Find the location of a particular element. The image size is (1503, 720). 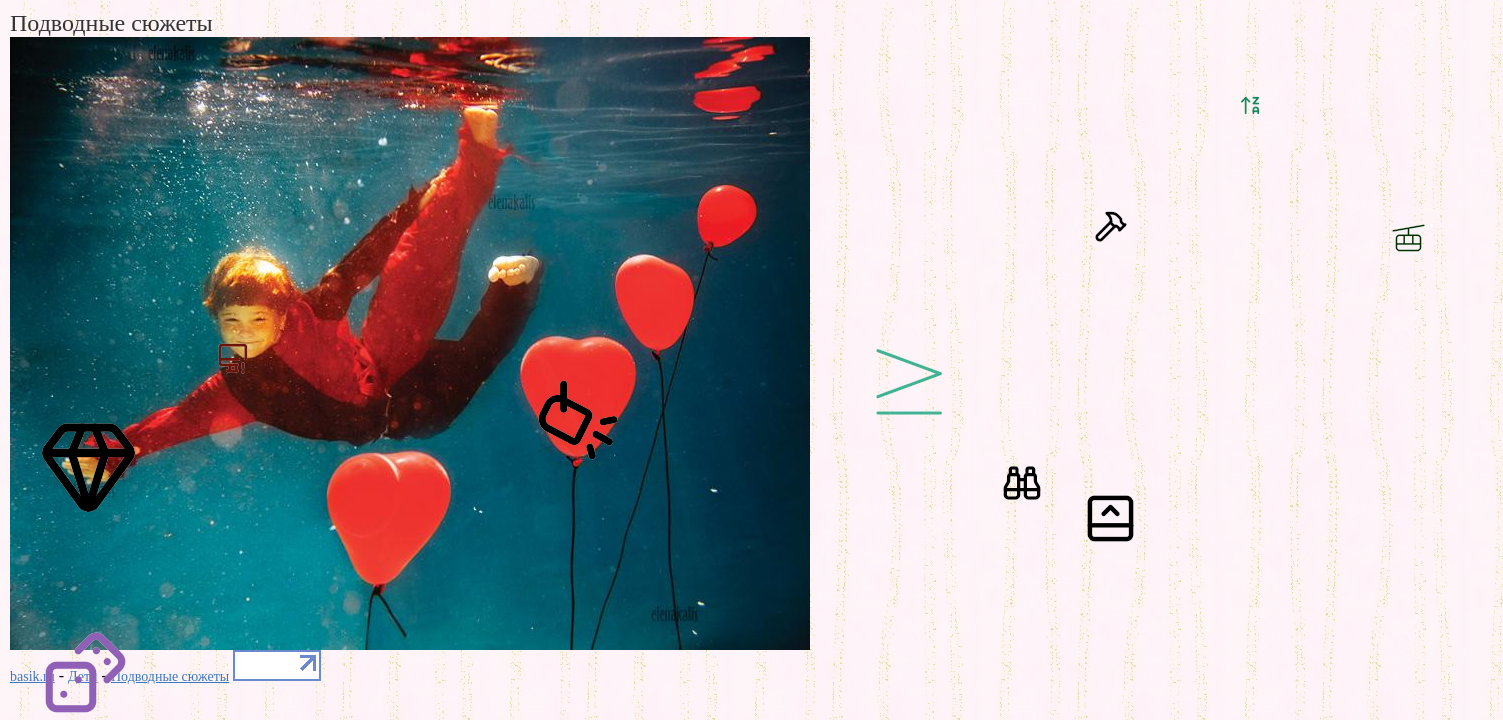

sort items in reverse alphabetical order (Z to A) is located at coordinates (1250, 105).